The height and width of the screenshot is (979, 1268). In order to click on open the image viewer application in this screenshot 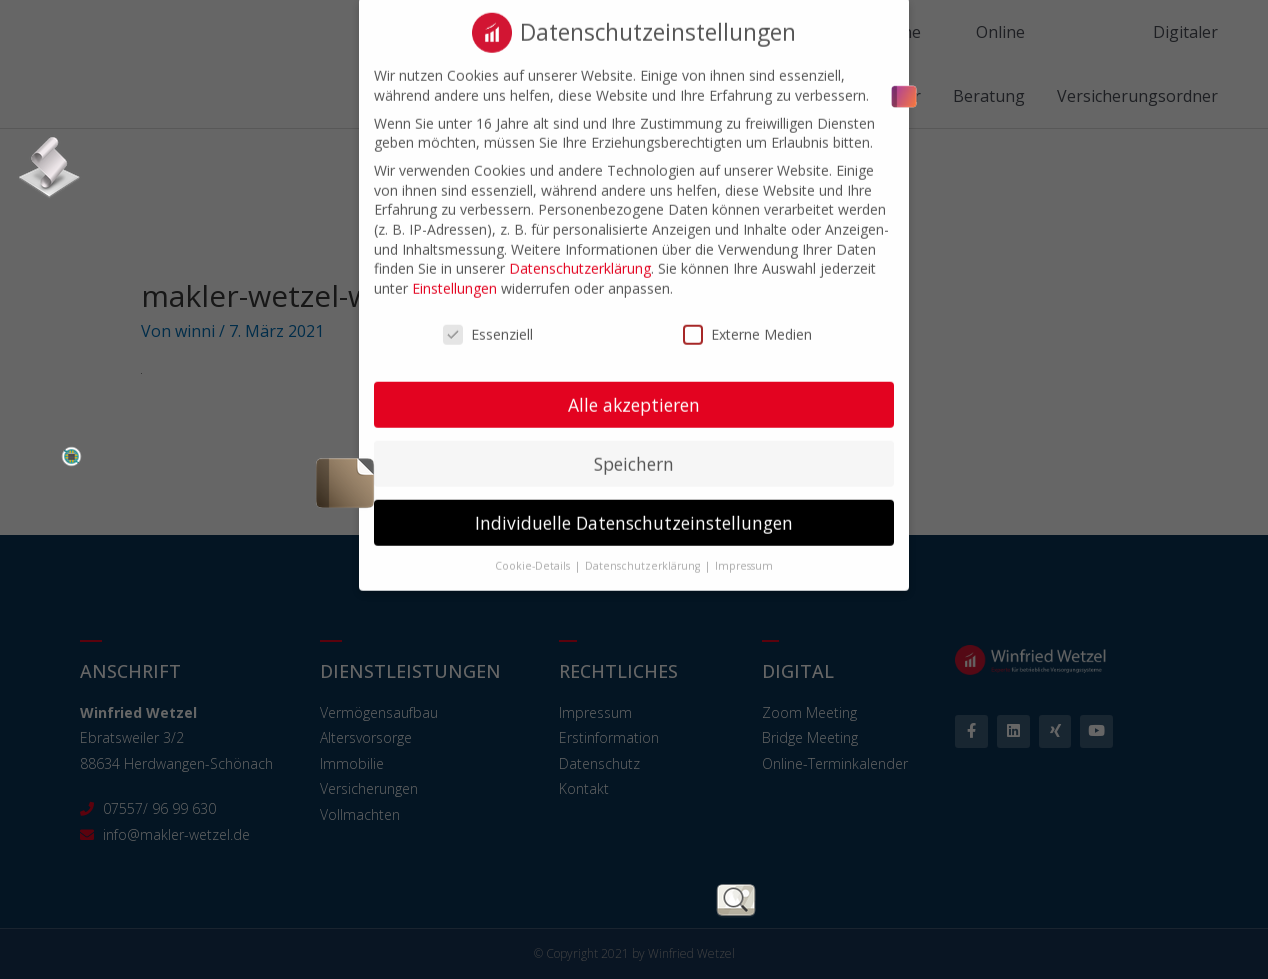, I will do `click(736, 900)`.